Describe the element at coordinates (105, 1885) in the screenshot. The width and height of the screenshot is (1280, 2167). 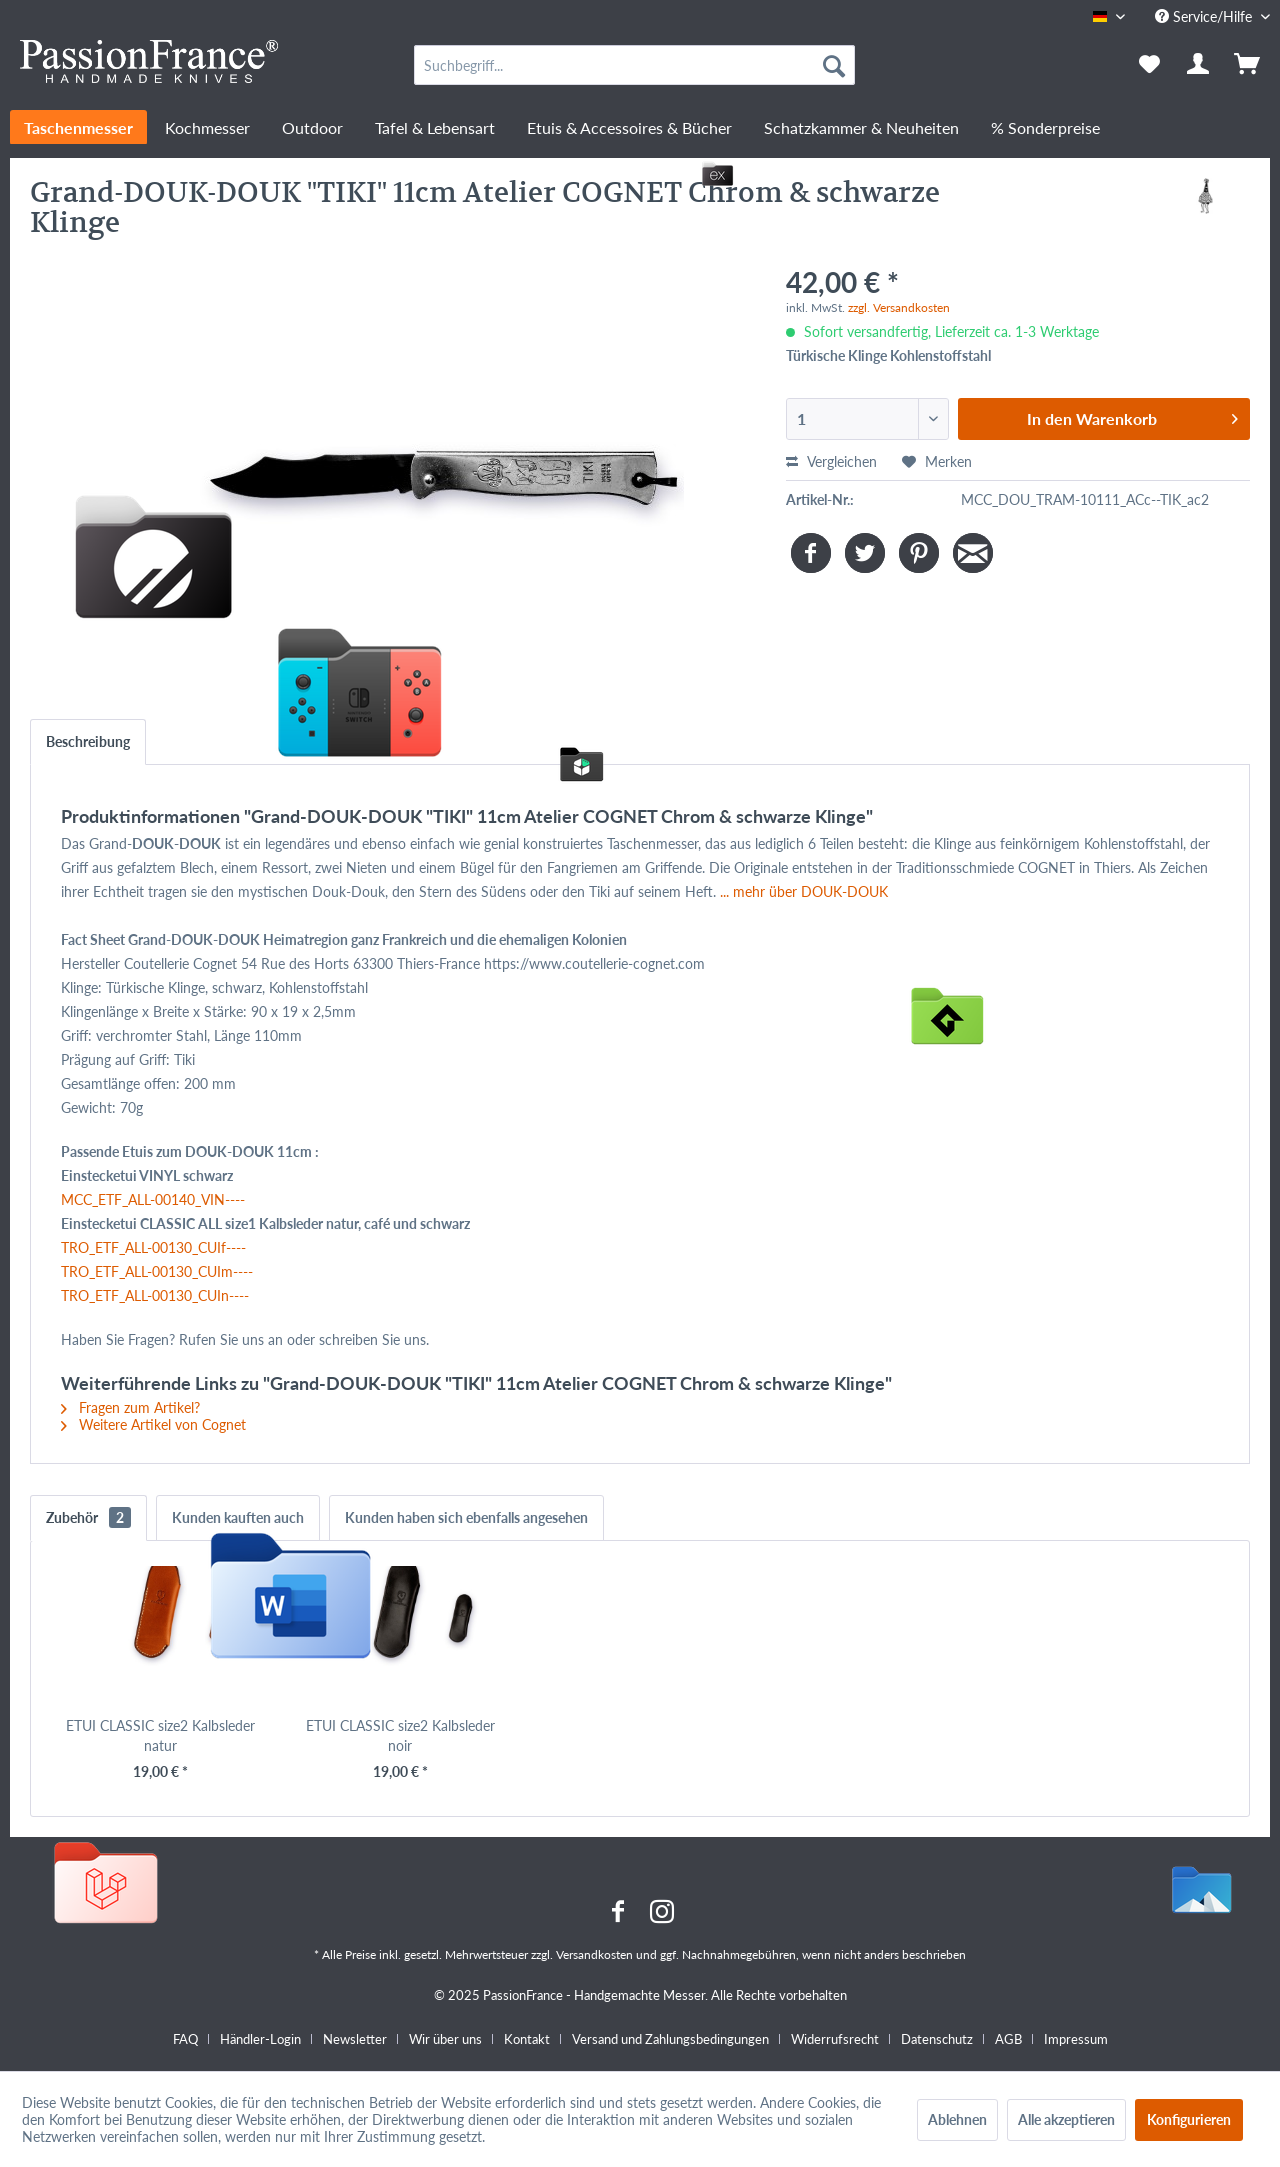
I see `laravel project folder` at that location.